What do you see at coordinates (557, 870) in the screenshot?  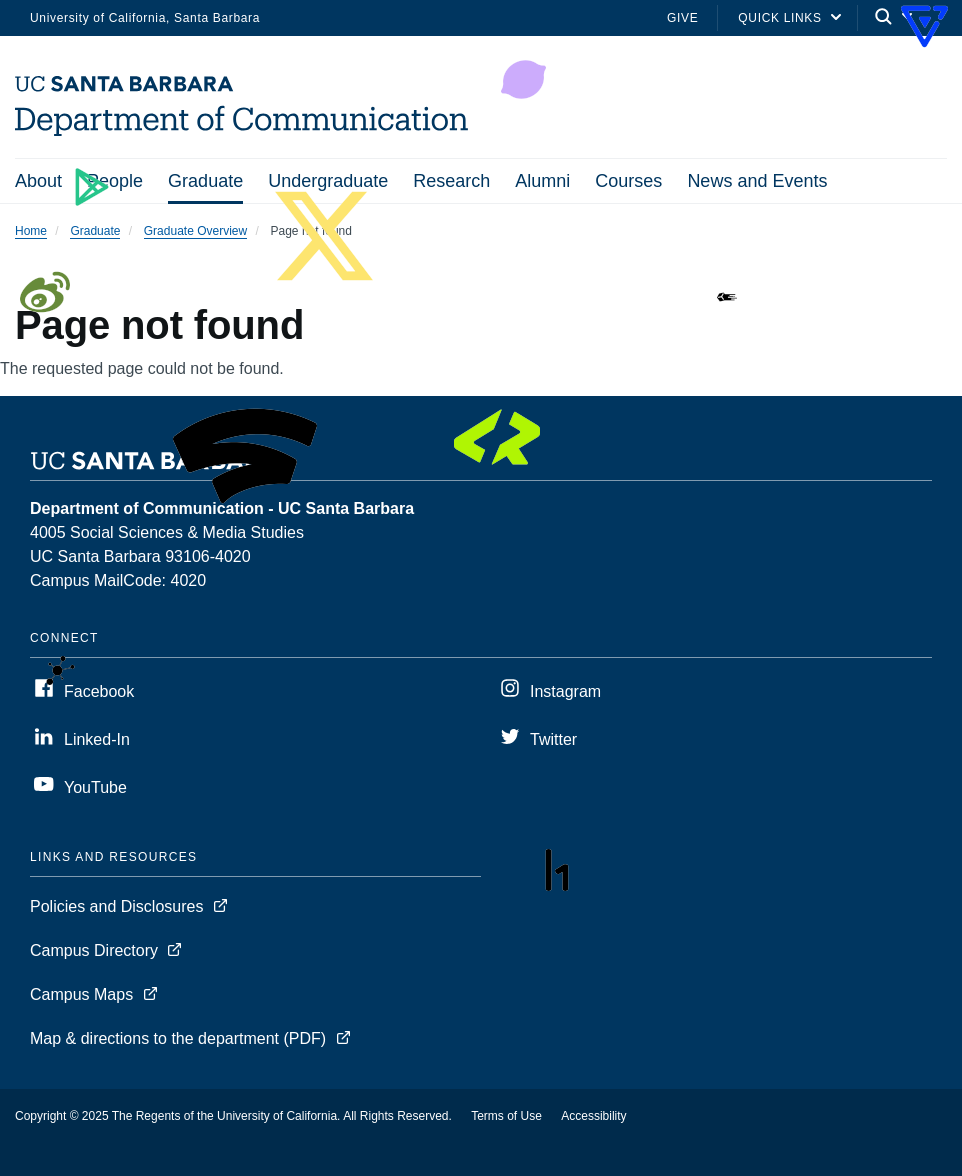 I see `visit hackerone bug bounty platform` at bounding box center [557, 870].